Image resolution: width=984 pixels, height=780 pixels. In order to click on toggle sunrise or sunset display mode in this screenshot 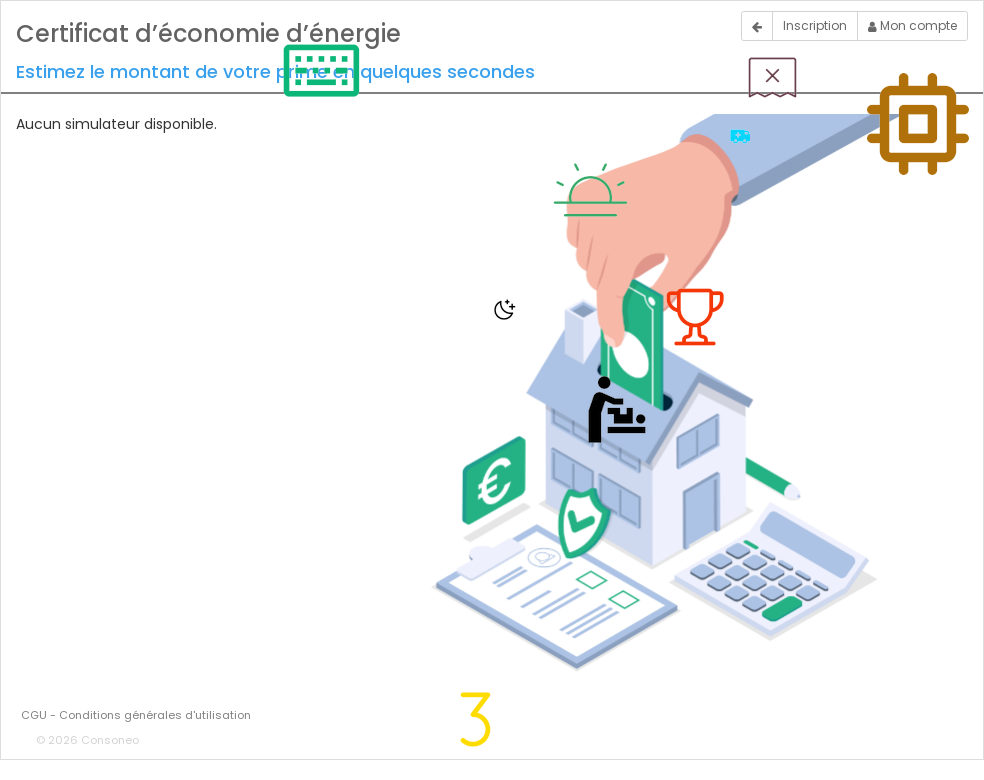, I will do `click(590, 192)`.